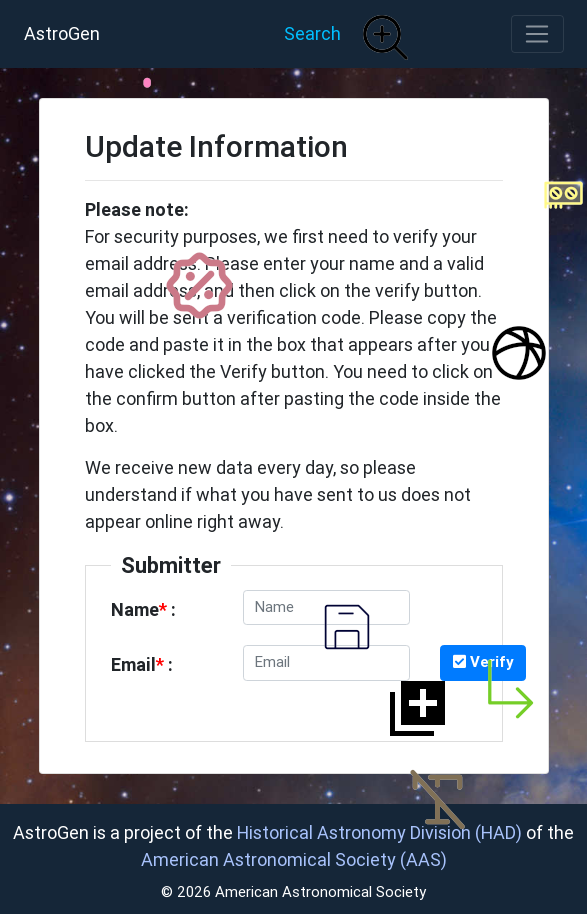 The height and width of the screenshot is (914, 587). What do you see at coordinates (347, 627) in the screenshot?
I see `save current file or document` at bounding box center [347, 627].